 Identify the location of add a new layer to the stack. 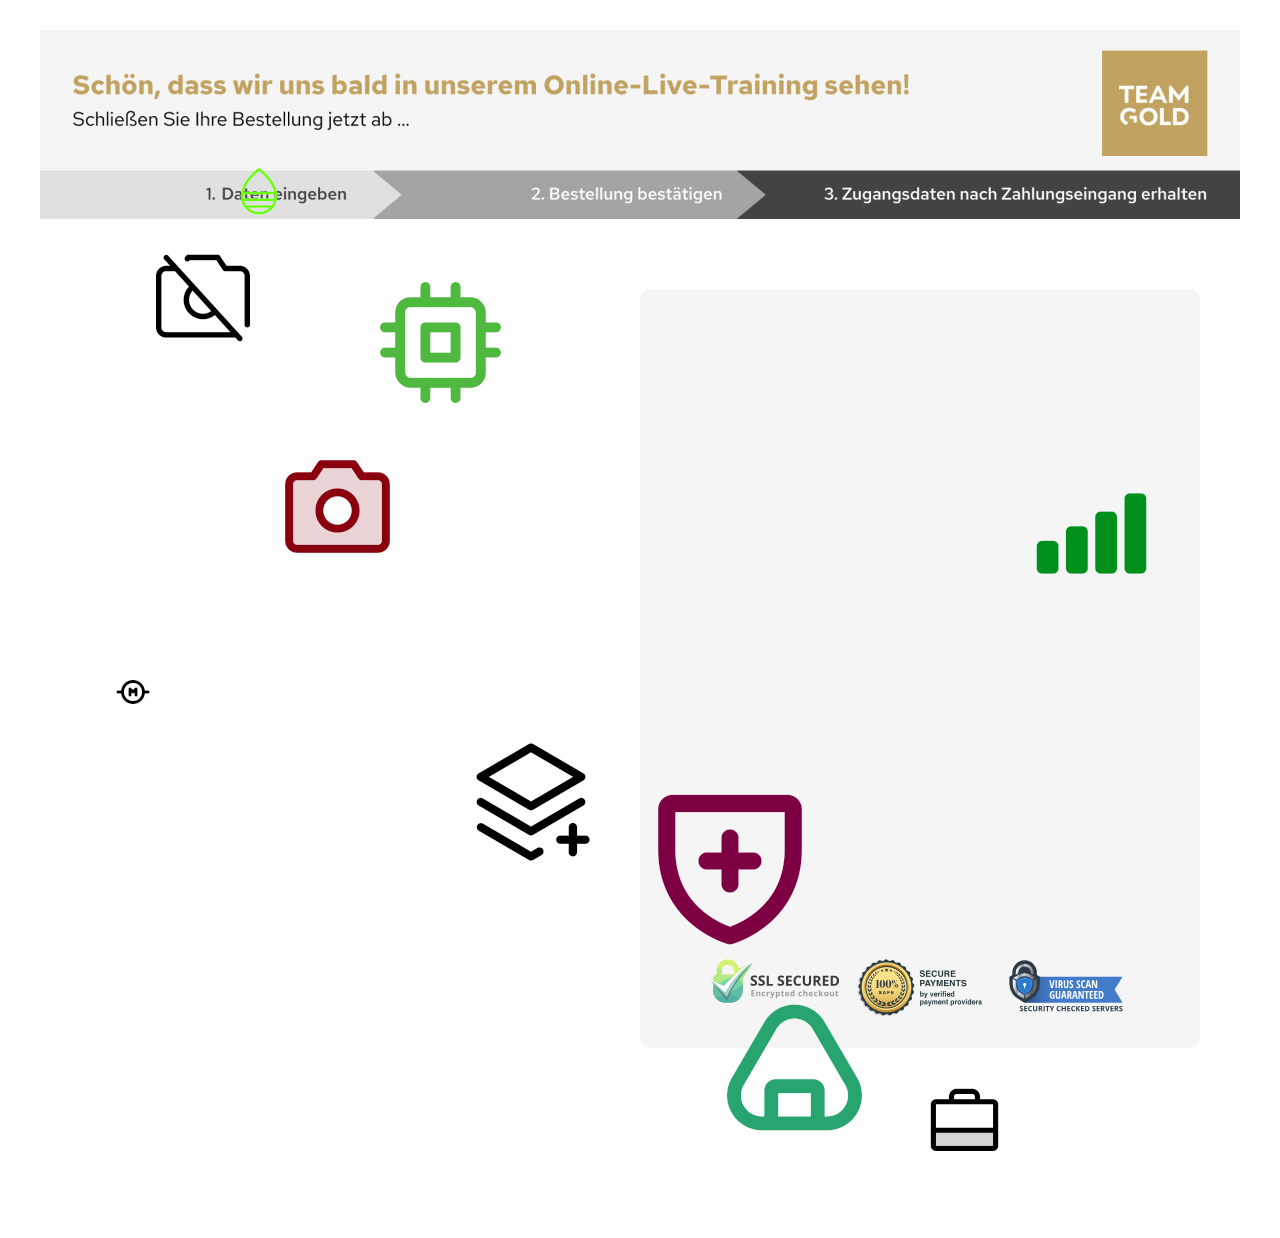
(531, 802).